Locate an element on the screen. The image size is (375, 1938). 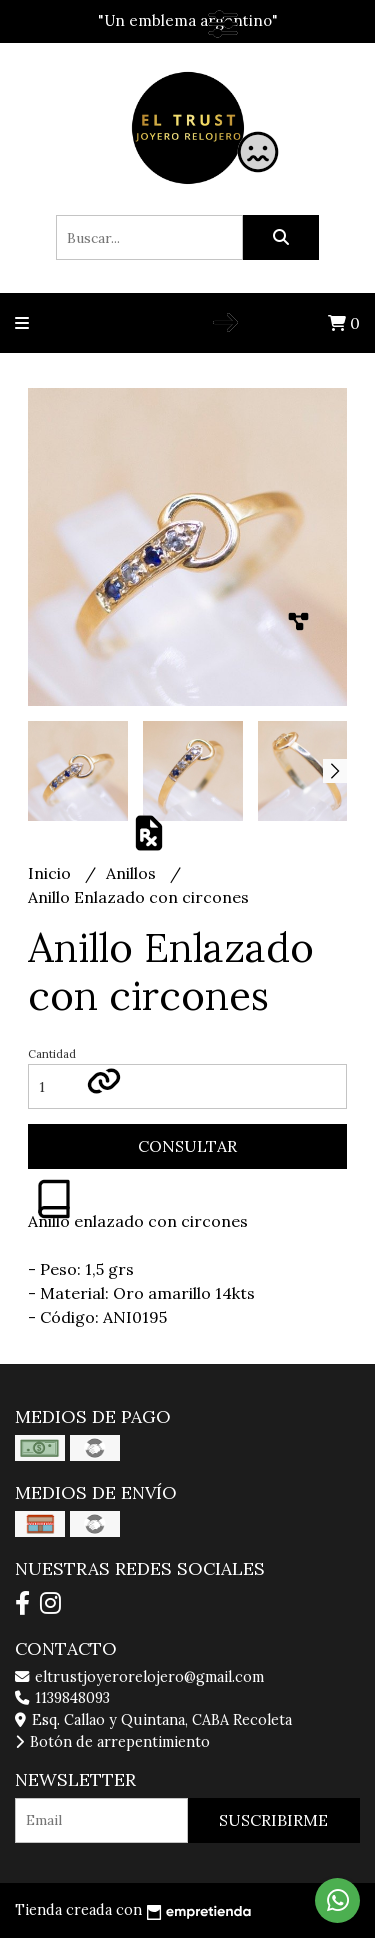
view prescription document is located at coordinates (149, 833).